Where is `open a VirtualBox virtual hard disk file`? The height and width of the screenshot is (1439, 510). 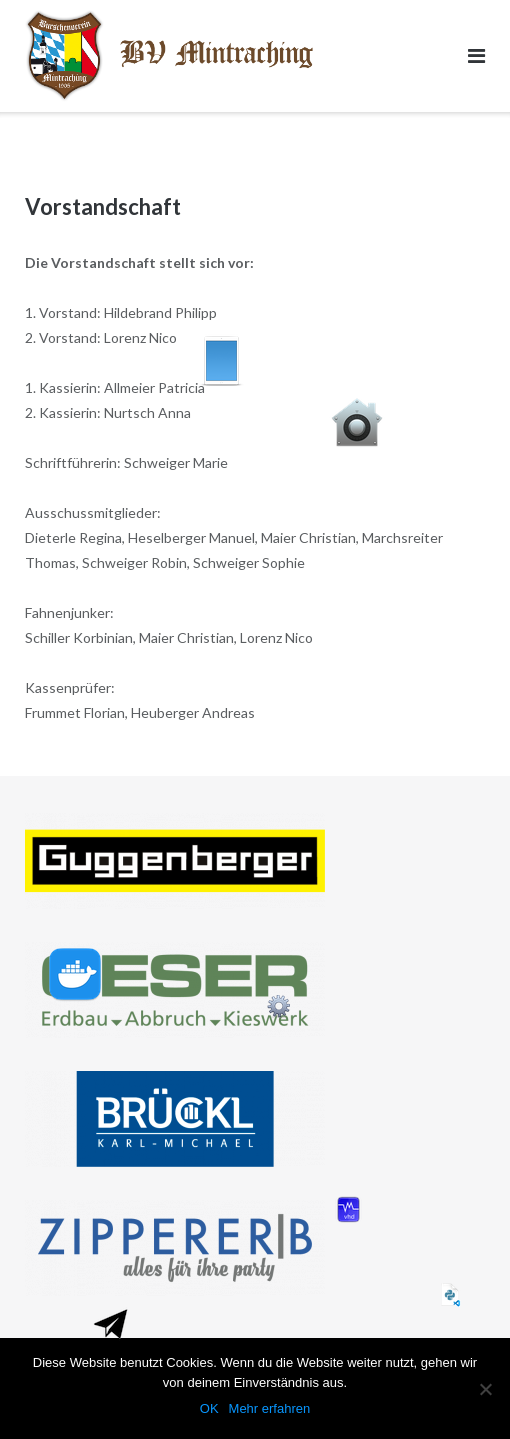 open a VirtualBox virtual hard disk file is located at coordinates (348, 1209).